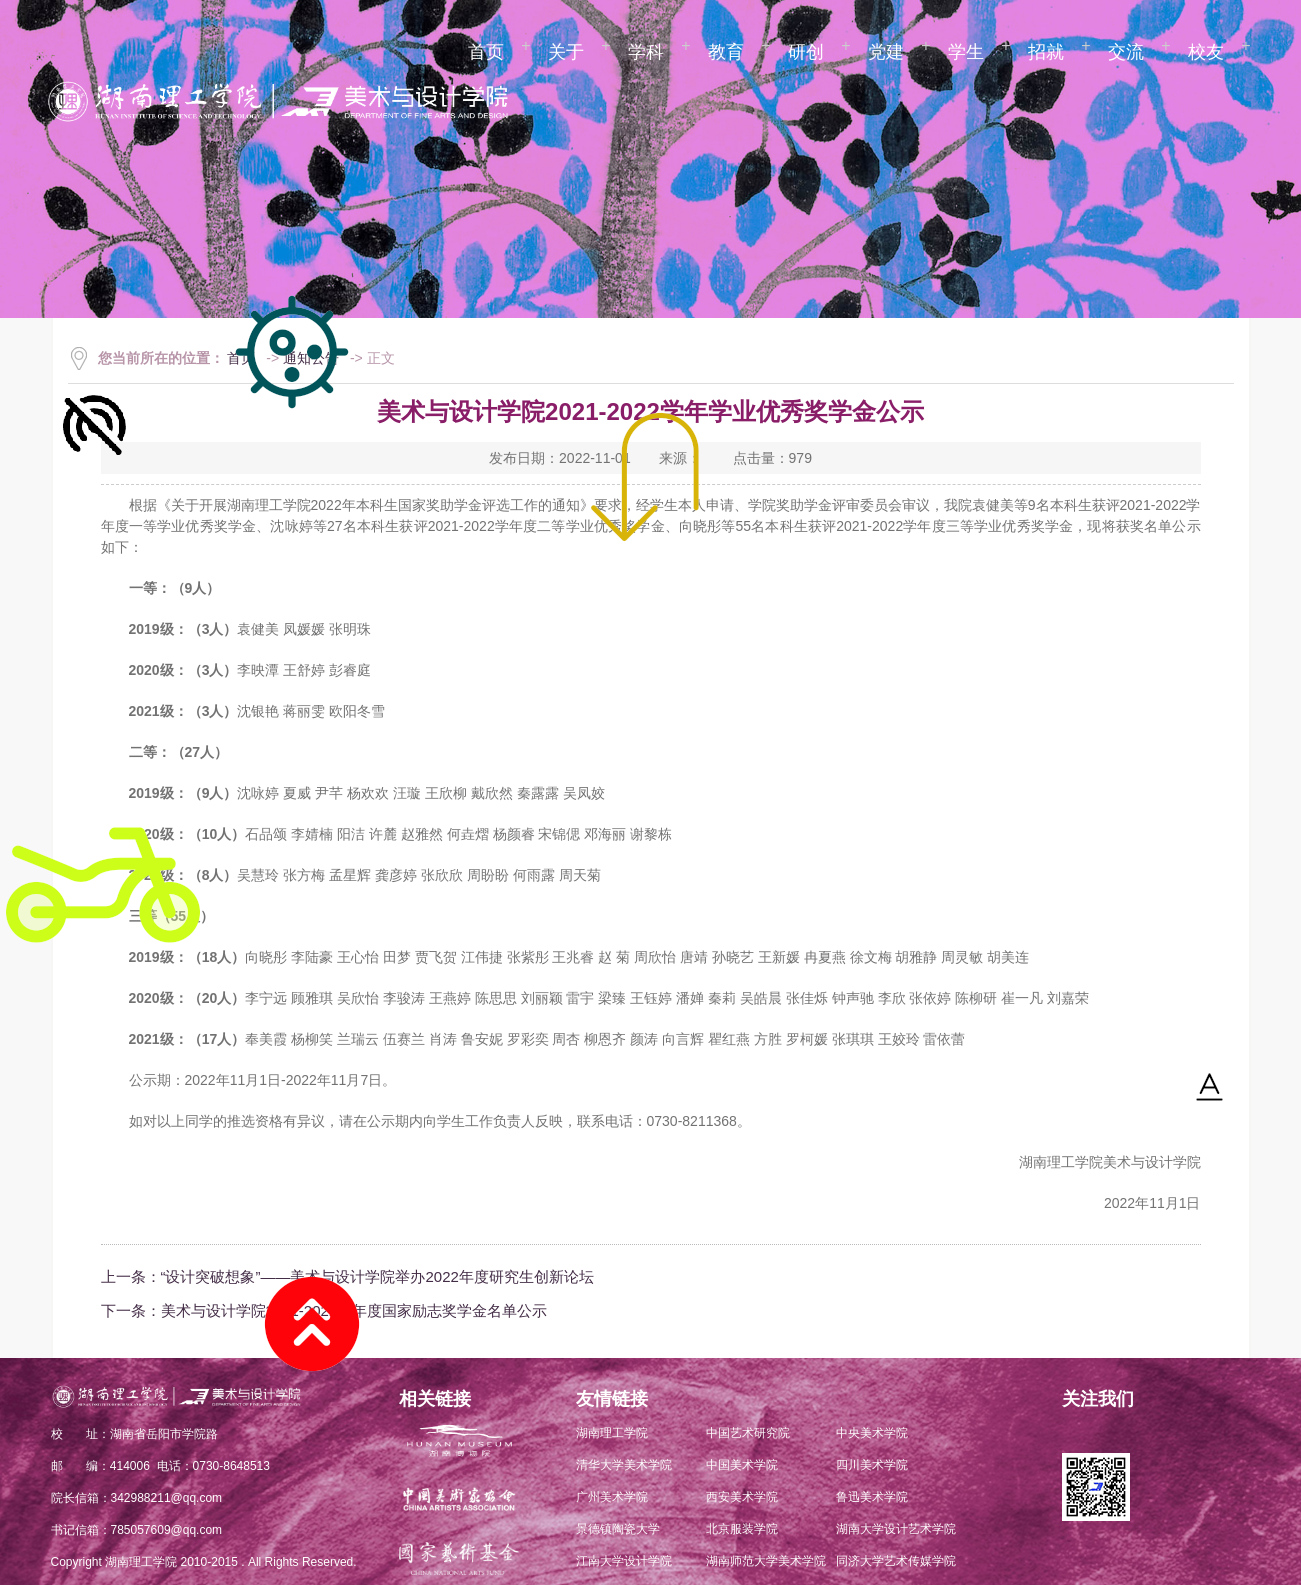 Image resolution: width=1301 pixels, height=1585 pixels. I want to click on scroll to top of page, so click(312, 1324).